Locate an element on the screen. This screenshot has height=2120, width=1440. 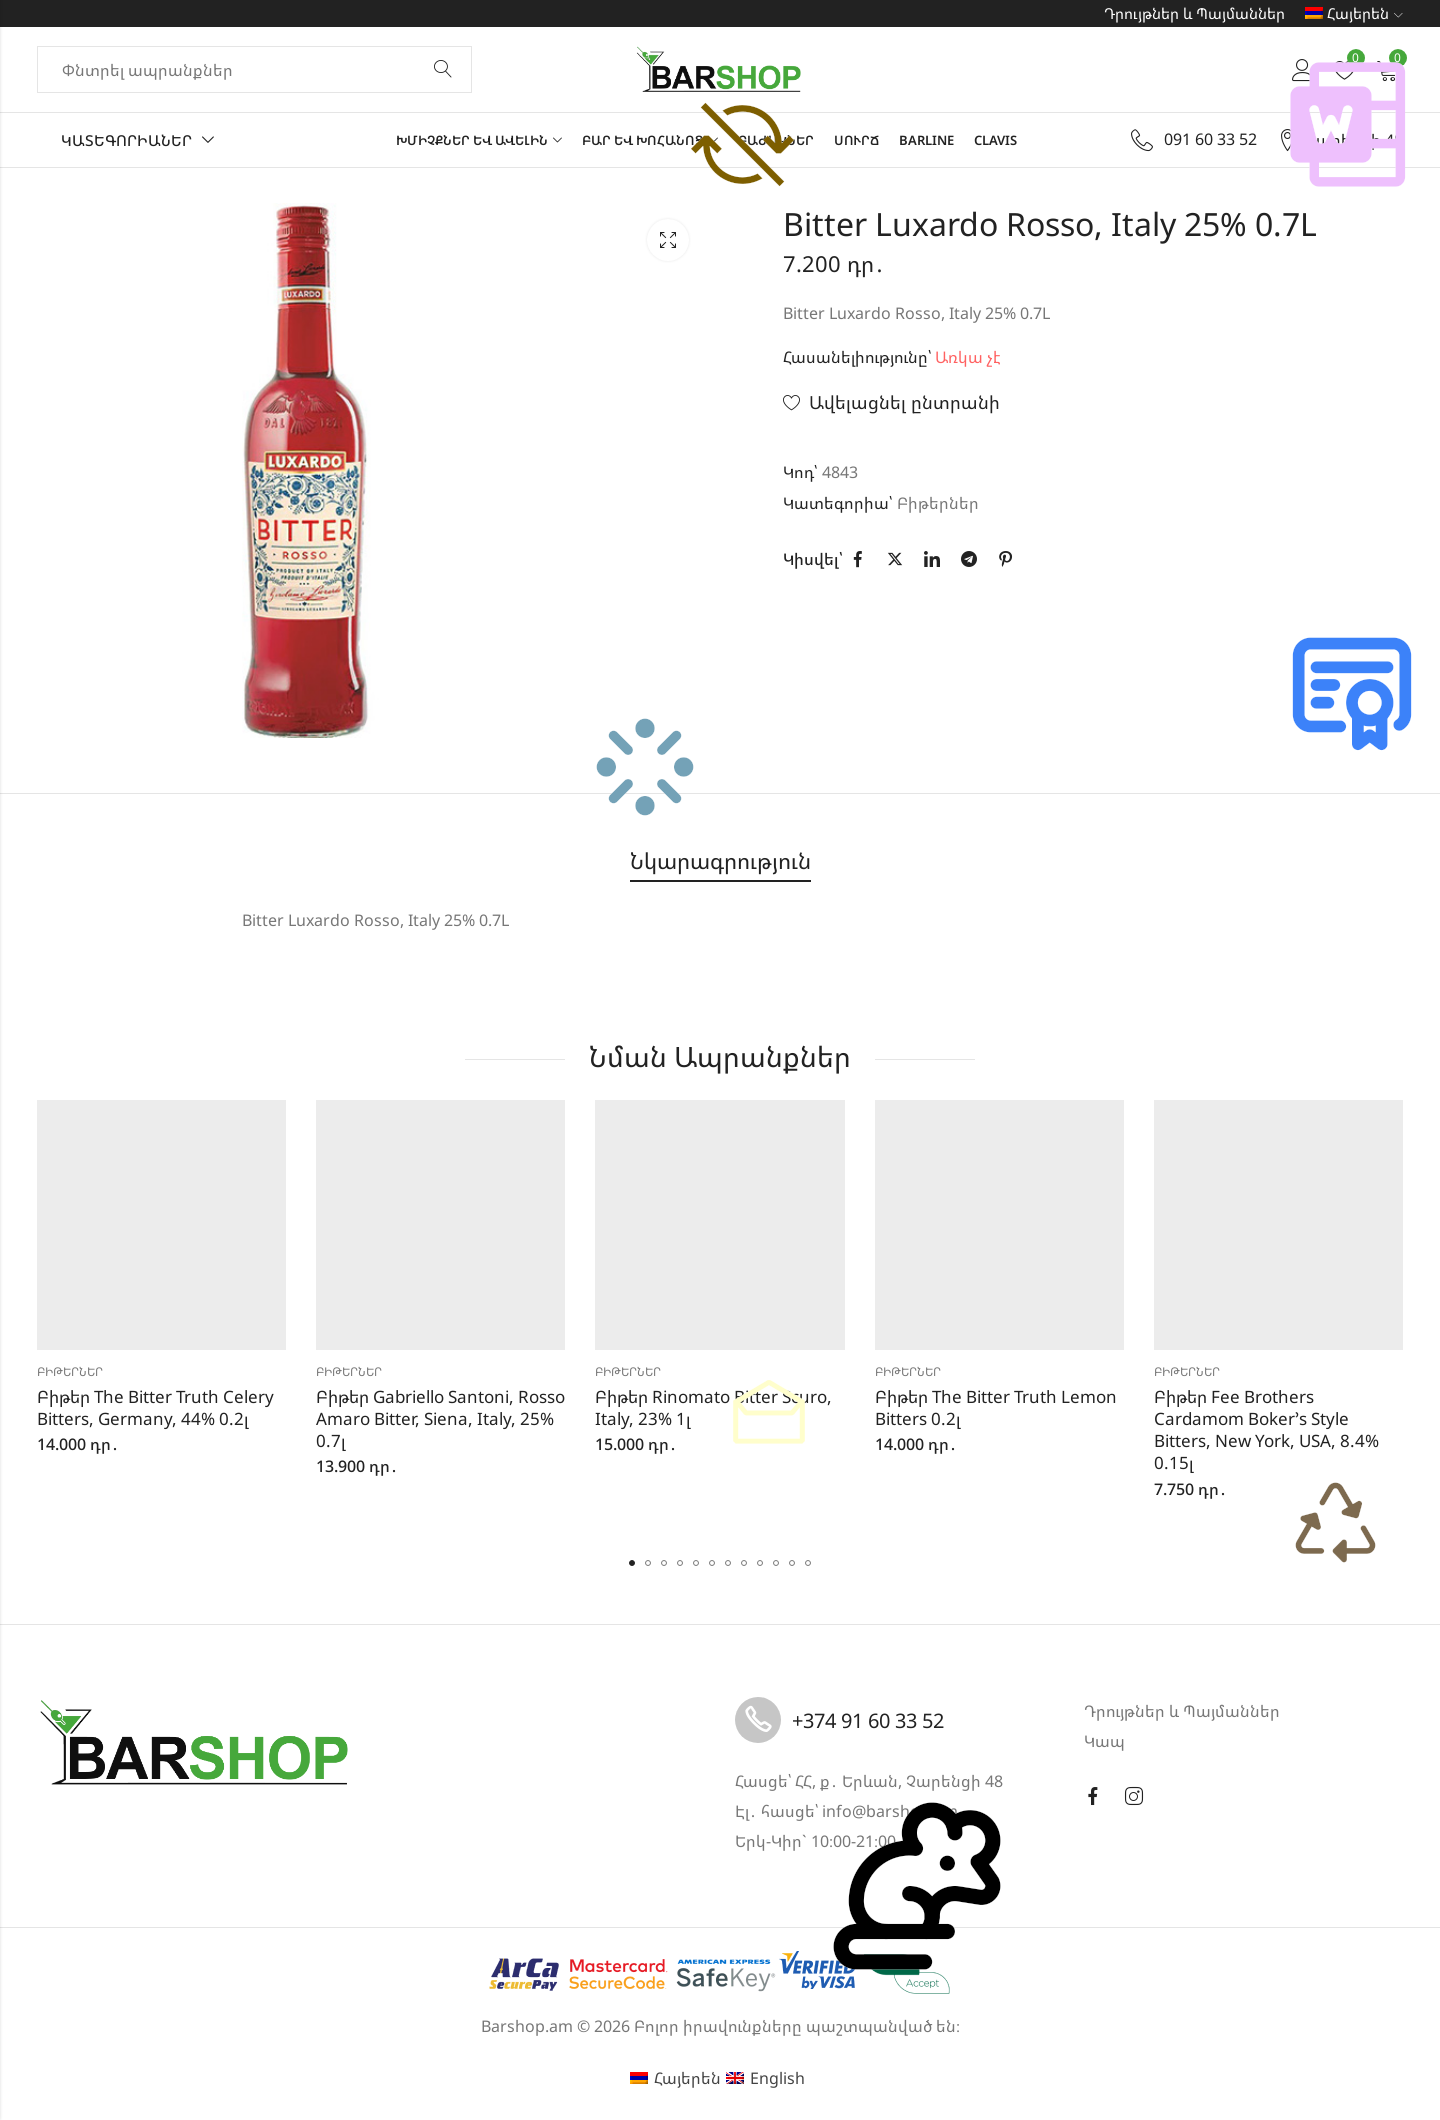
view certificate or credential details is located at coordinates (1352, 685).